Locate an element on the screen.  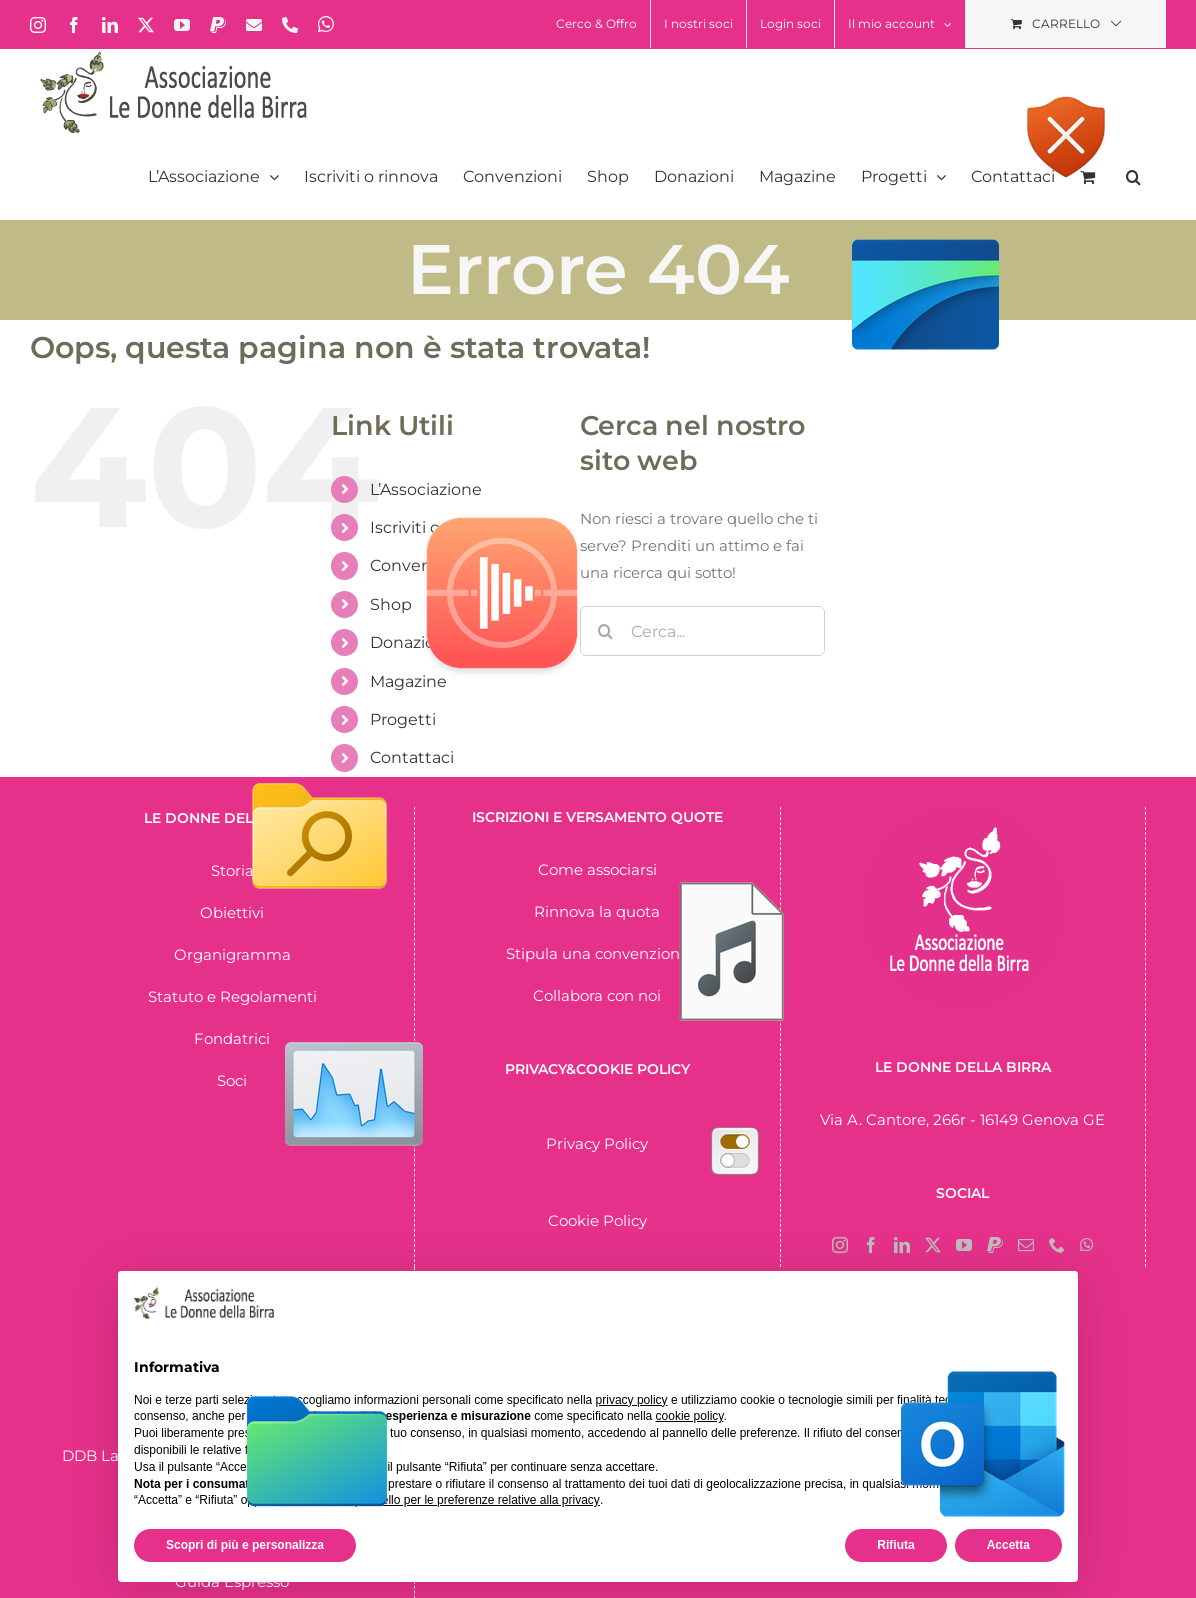
open system settings or preferences is located at coordinates (735, 1151).